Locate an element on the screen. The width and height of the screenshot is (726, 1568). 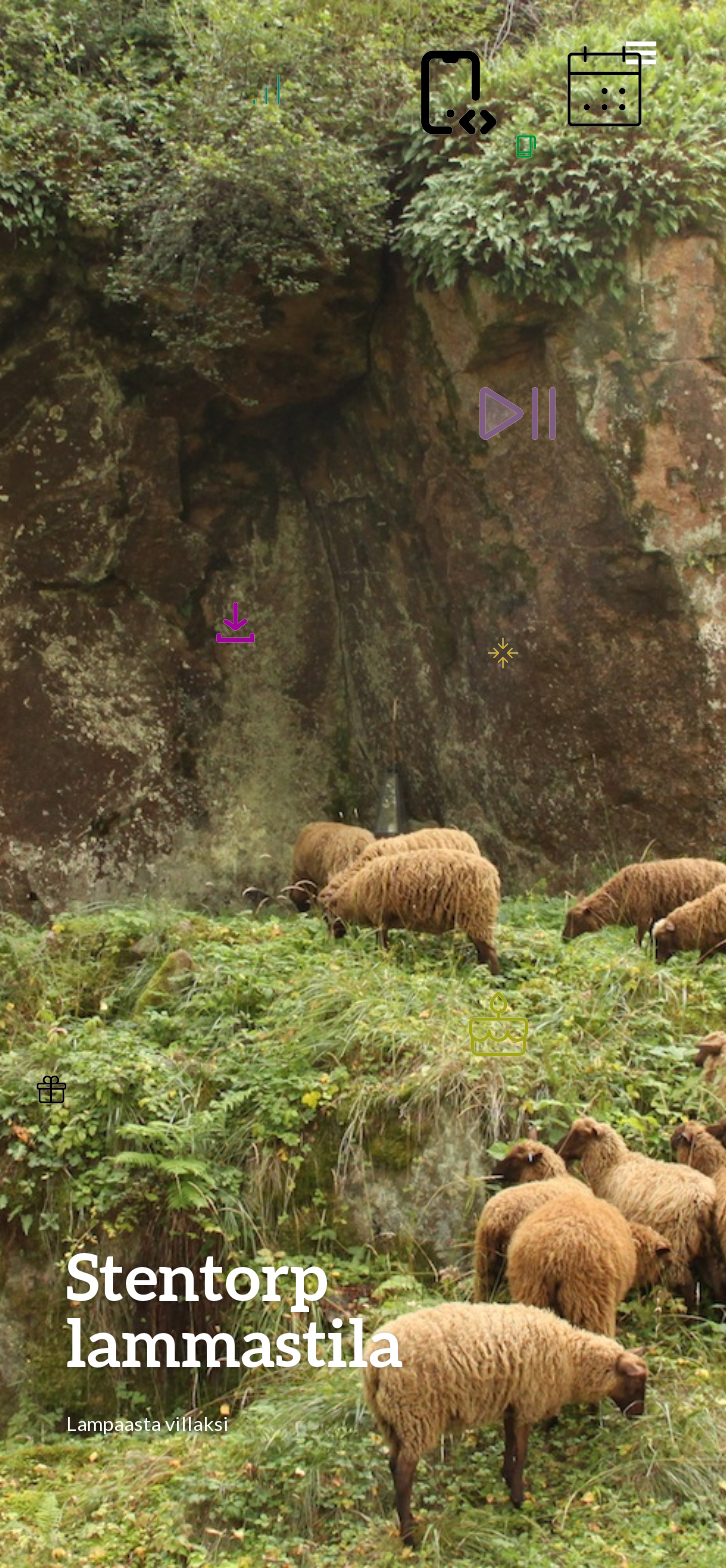
toggle between play and pause for media playback is located at coordinates (517, 413).